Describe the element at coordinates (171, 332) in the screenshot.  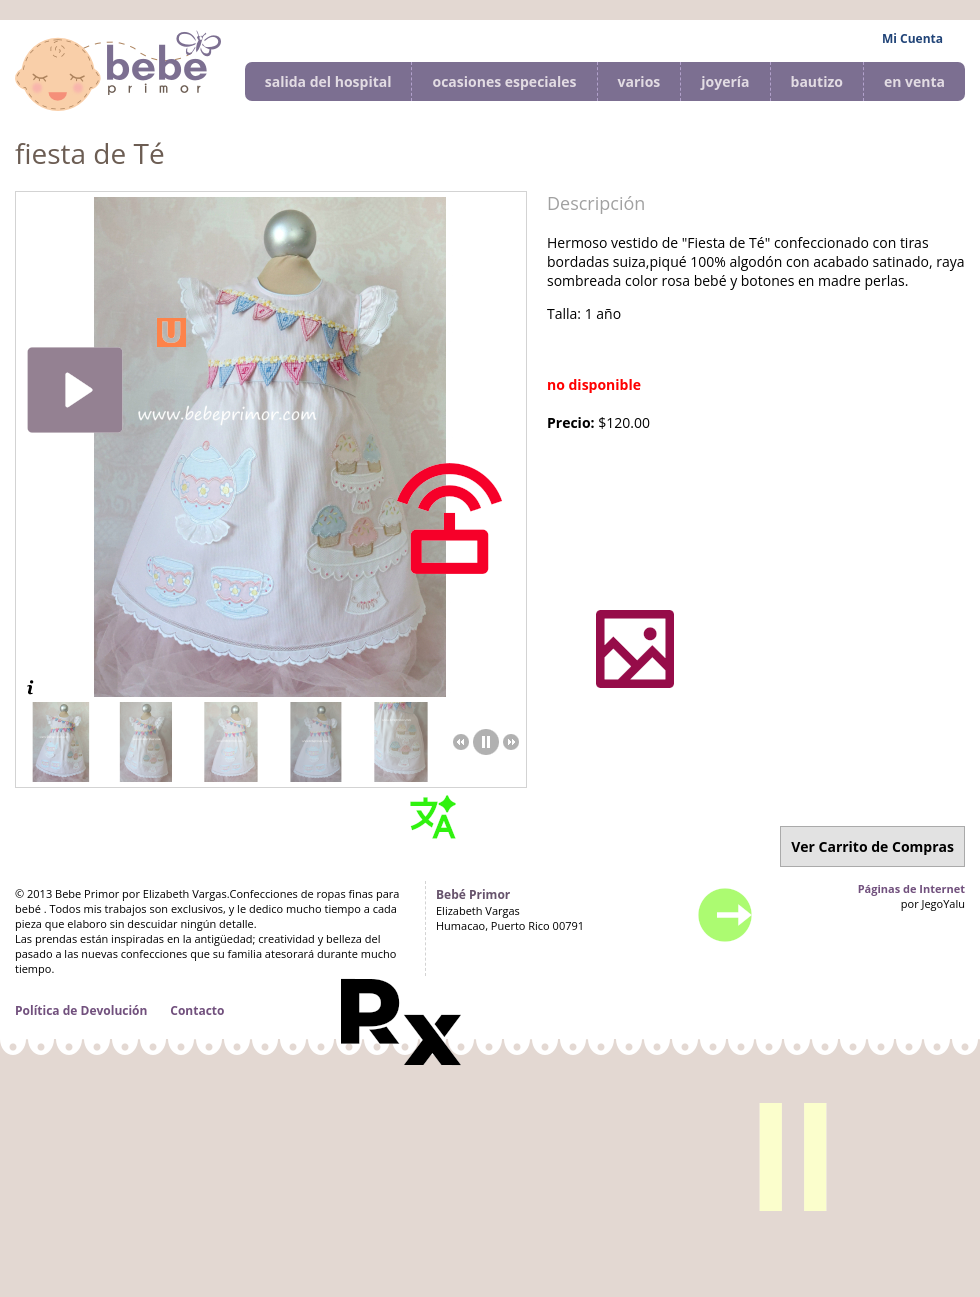
I see `visit unpkg CDN service` at that location.